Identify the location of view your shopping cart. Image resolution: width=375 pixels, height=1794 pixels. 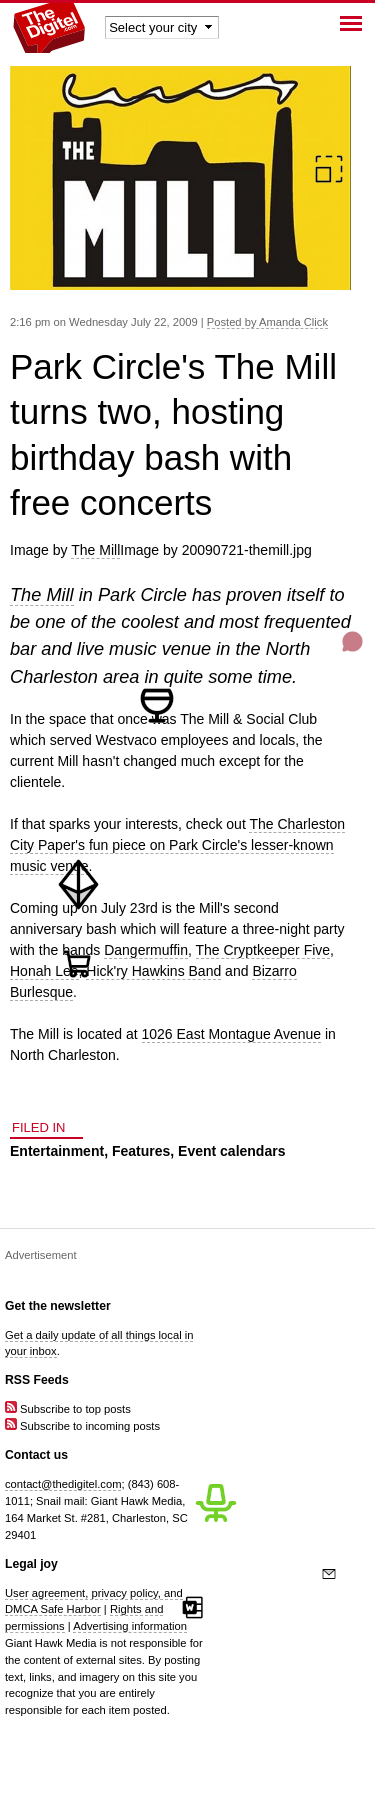
(77, 964).